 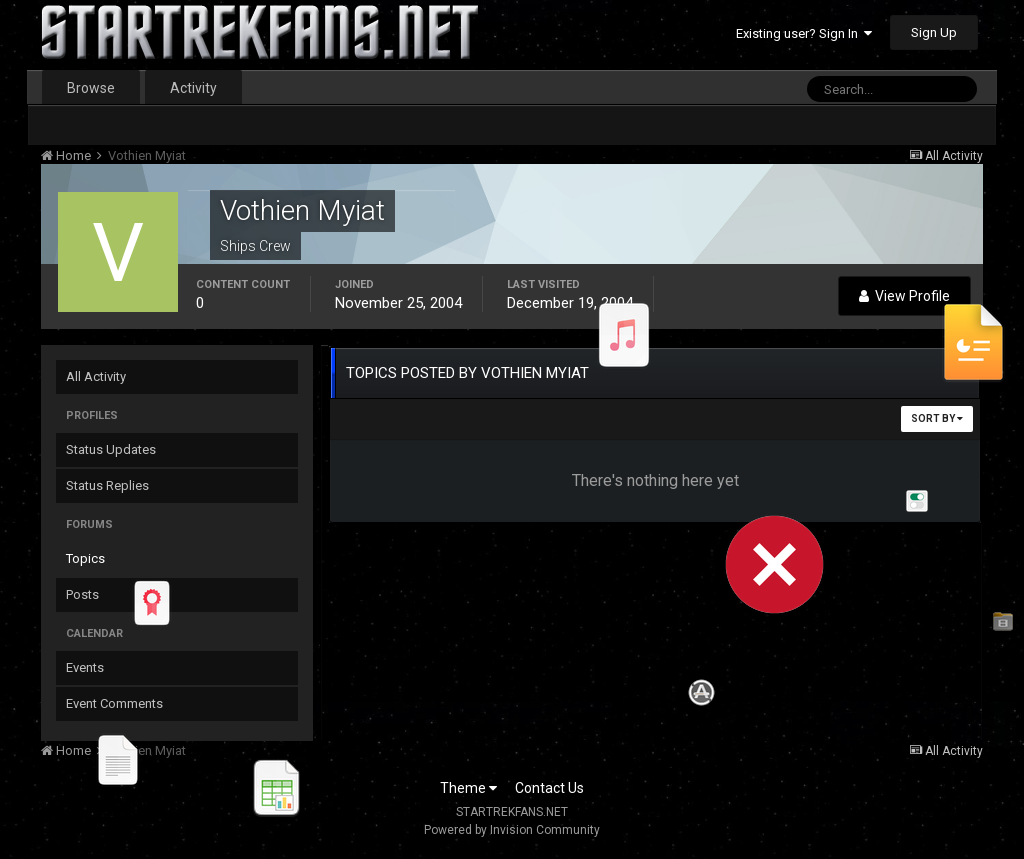 I want to click on open a text file, so click(x=118, y=760).